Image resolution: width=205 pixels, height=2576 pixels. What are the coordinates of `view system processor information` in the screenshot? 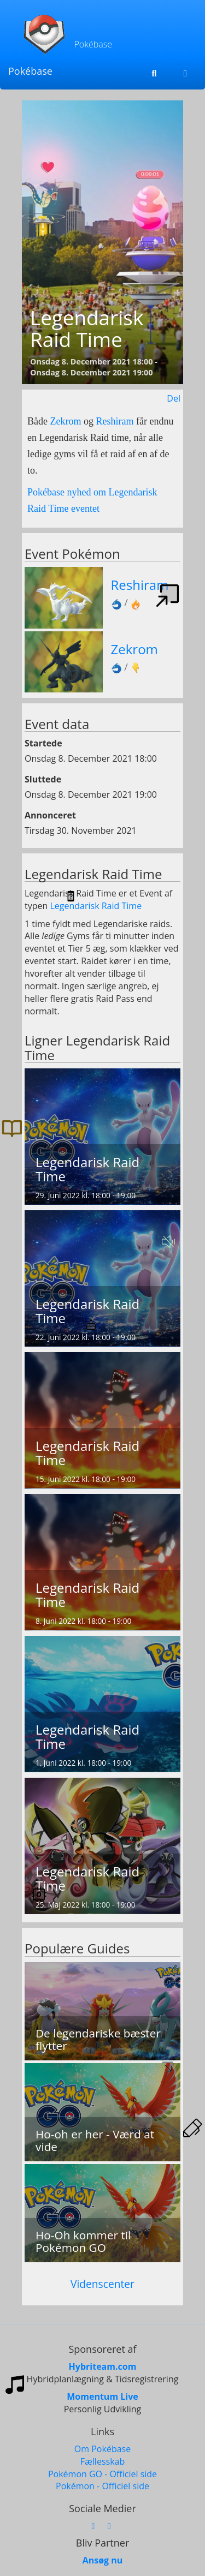 It's located at (39, 1894).